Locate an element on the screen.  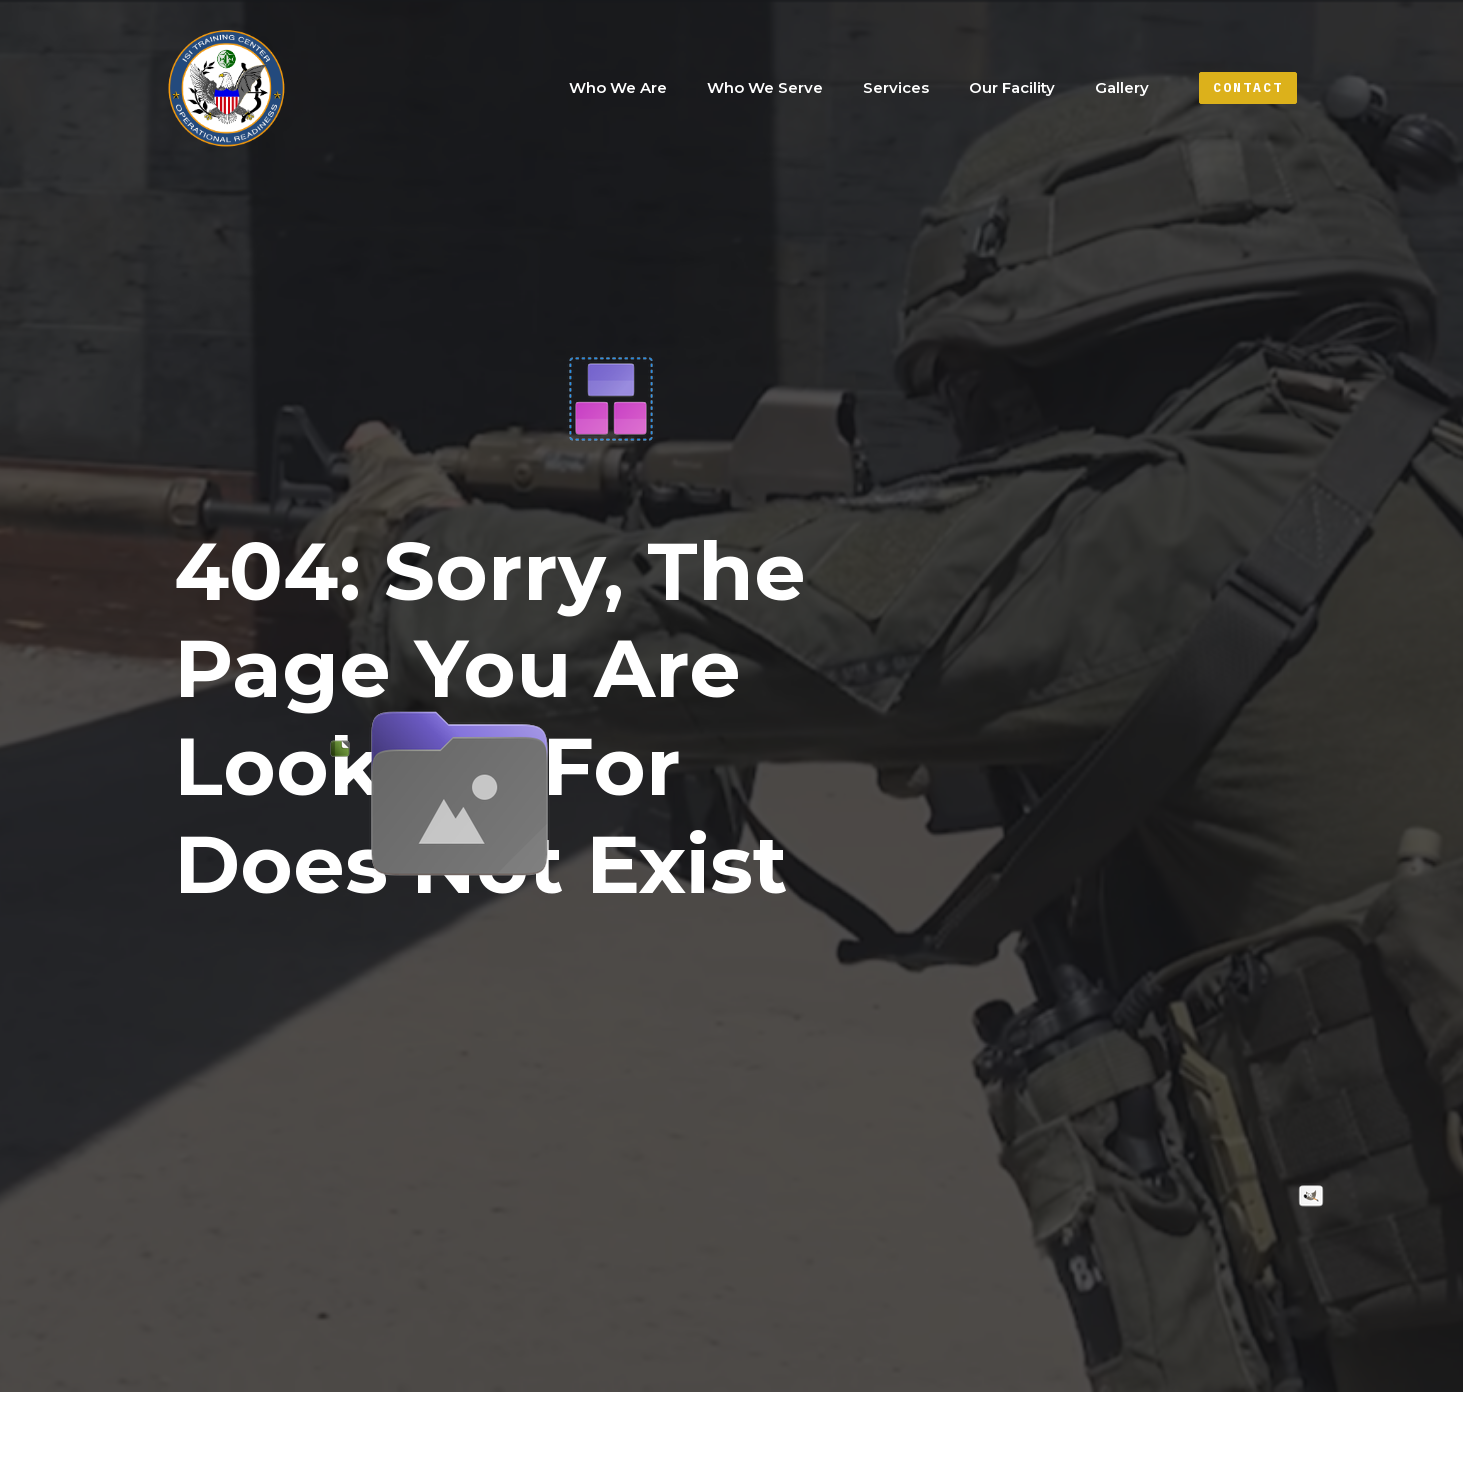
compressed GIMP project file is located at coordinates (1311, 1195).